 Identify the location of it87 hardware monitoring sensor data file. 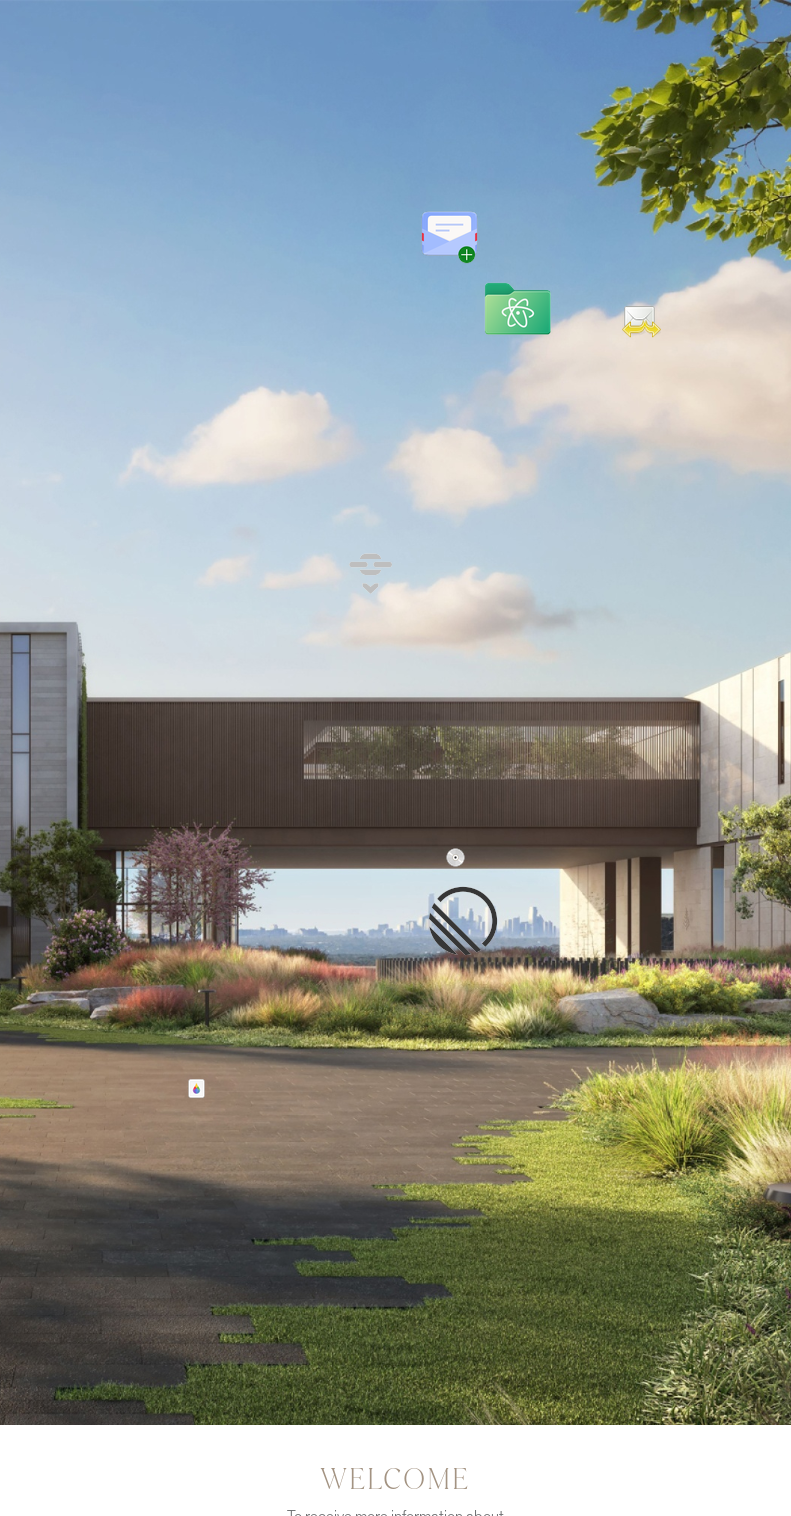
(196, 1088).